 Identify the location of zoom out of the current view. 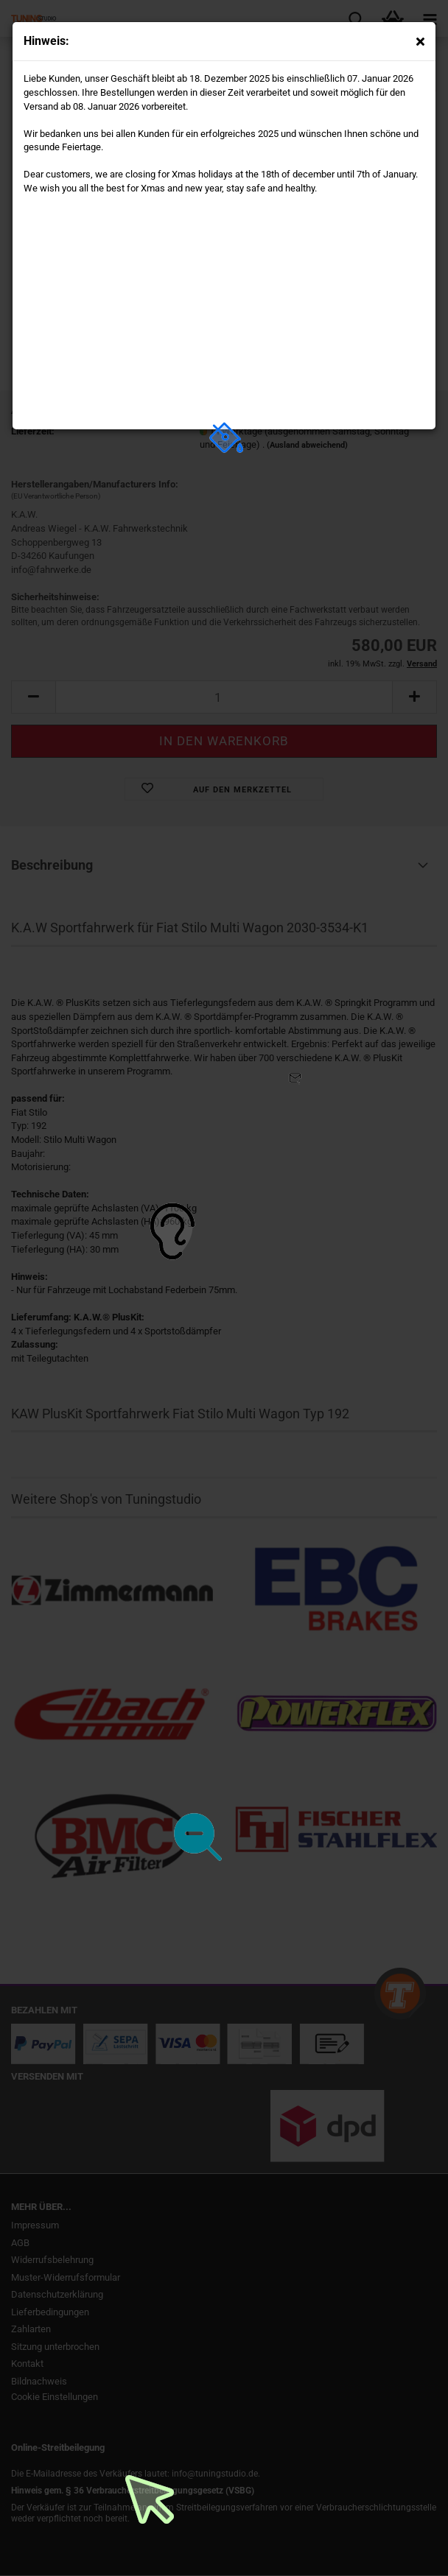
(197, 1837).